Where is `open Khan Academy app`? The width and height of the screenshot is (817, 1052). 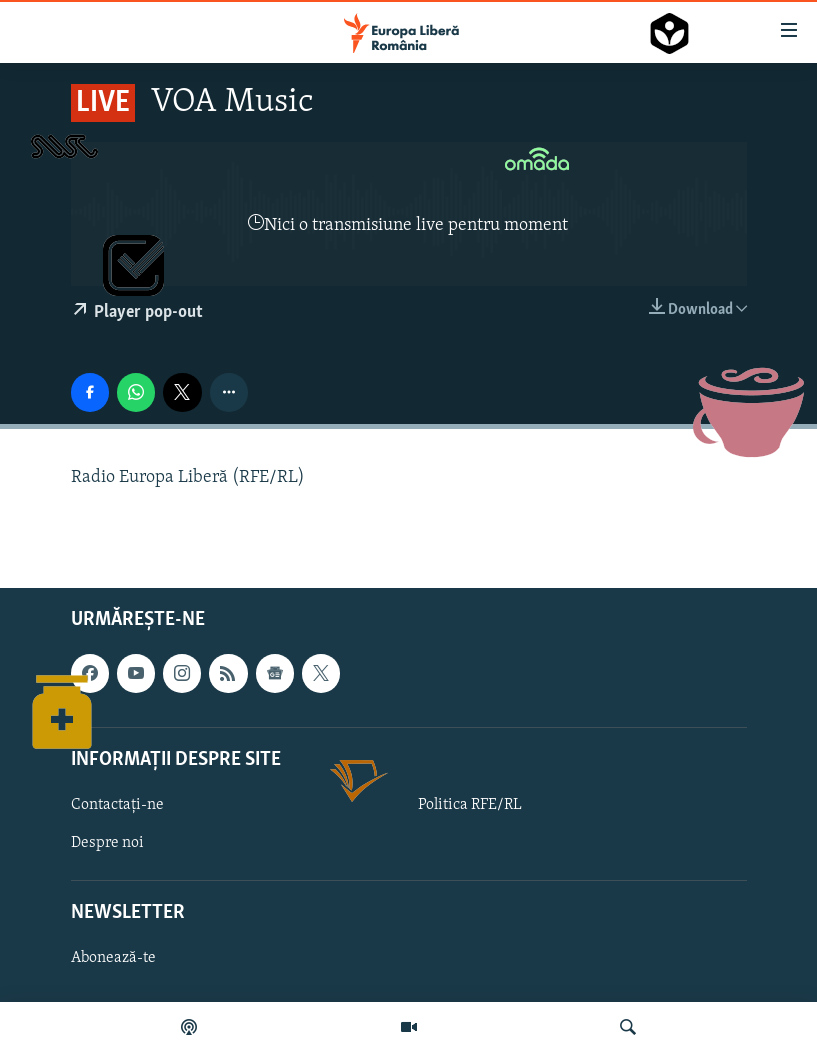
open Khan Academy app is located at coordinates (669, 33).